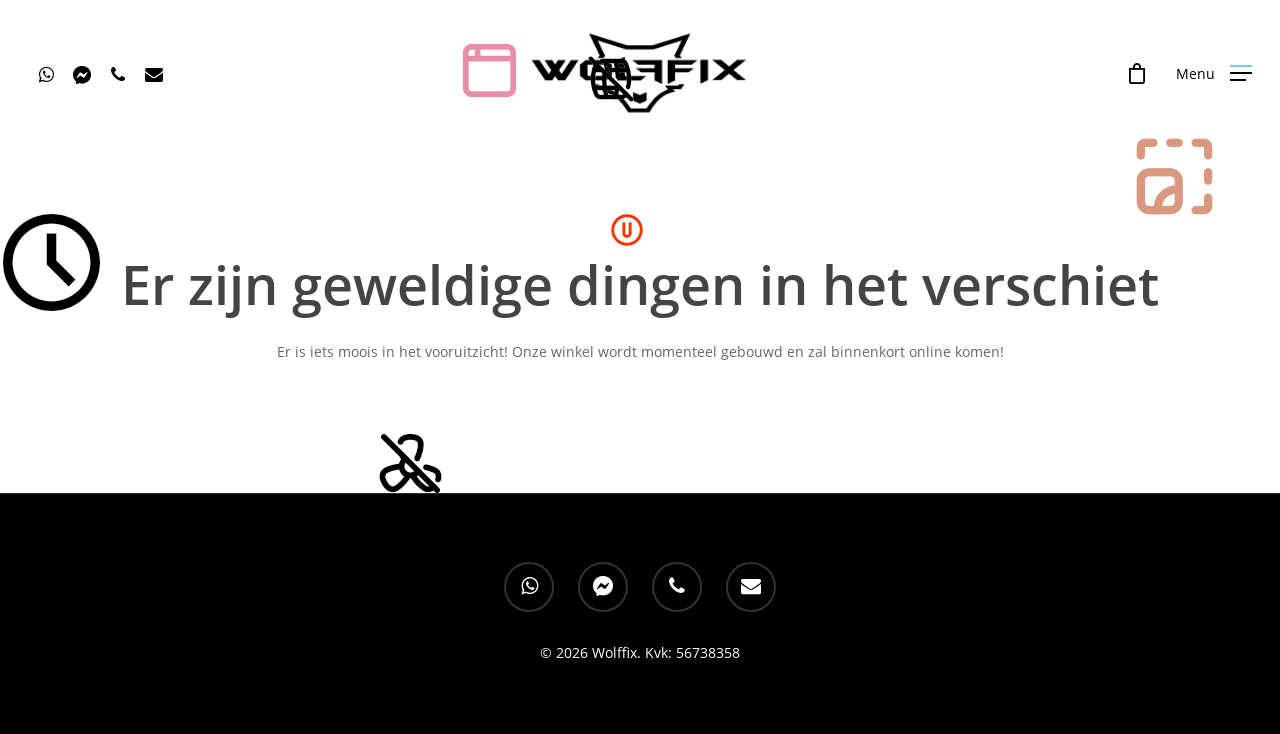  Describe the element at coordinates (410, 463) in the screenshot. I see `disable propeller or fan function` at that location.